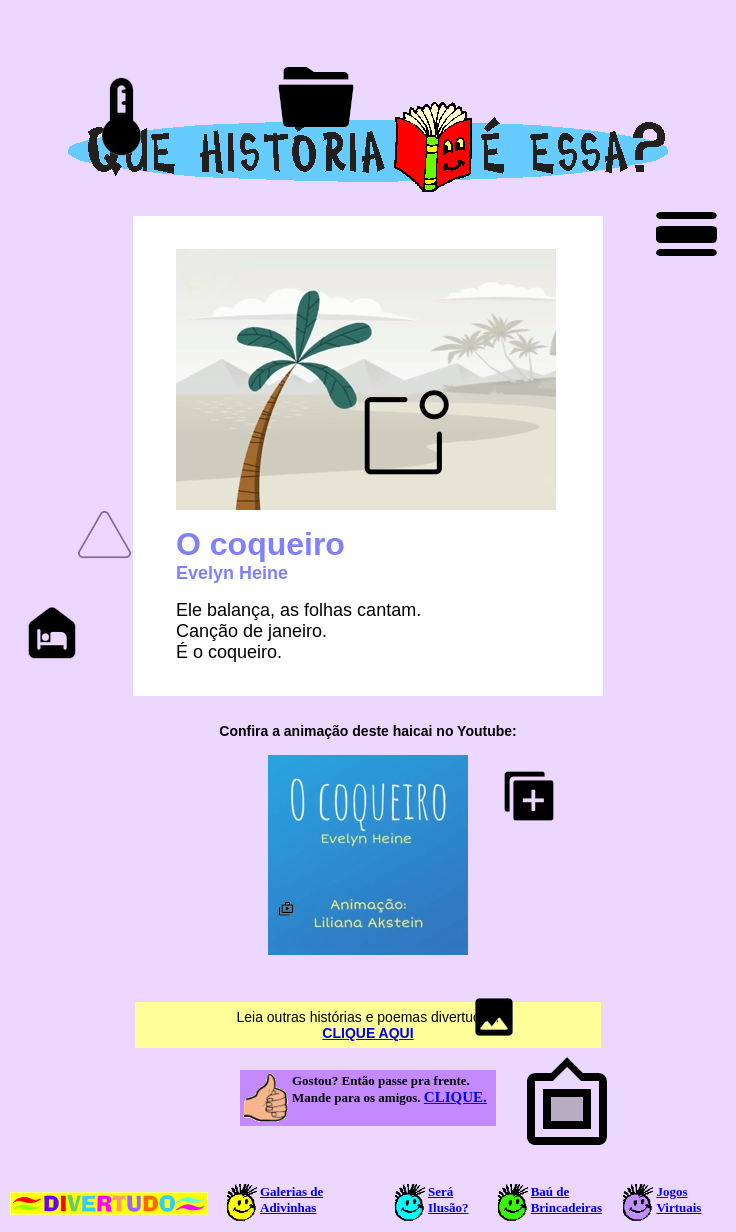  I want to click on play or start media content, so click(104, 535).